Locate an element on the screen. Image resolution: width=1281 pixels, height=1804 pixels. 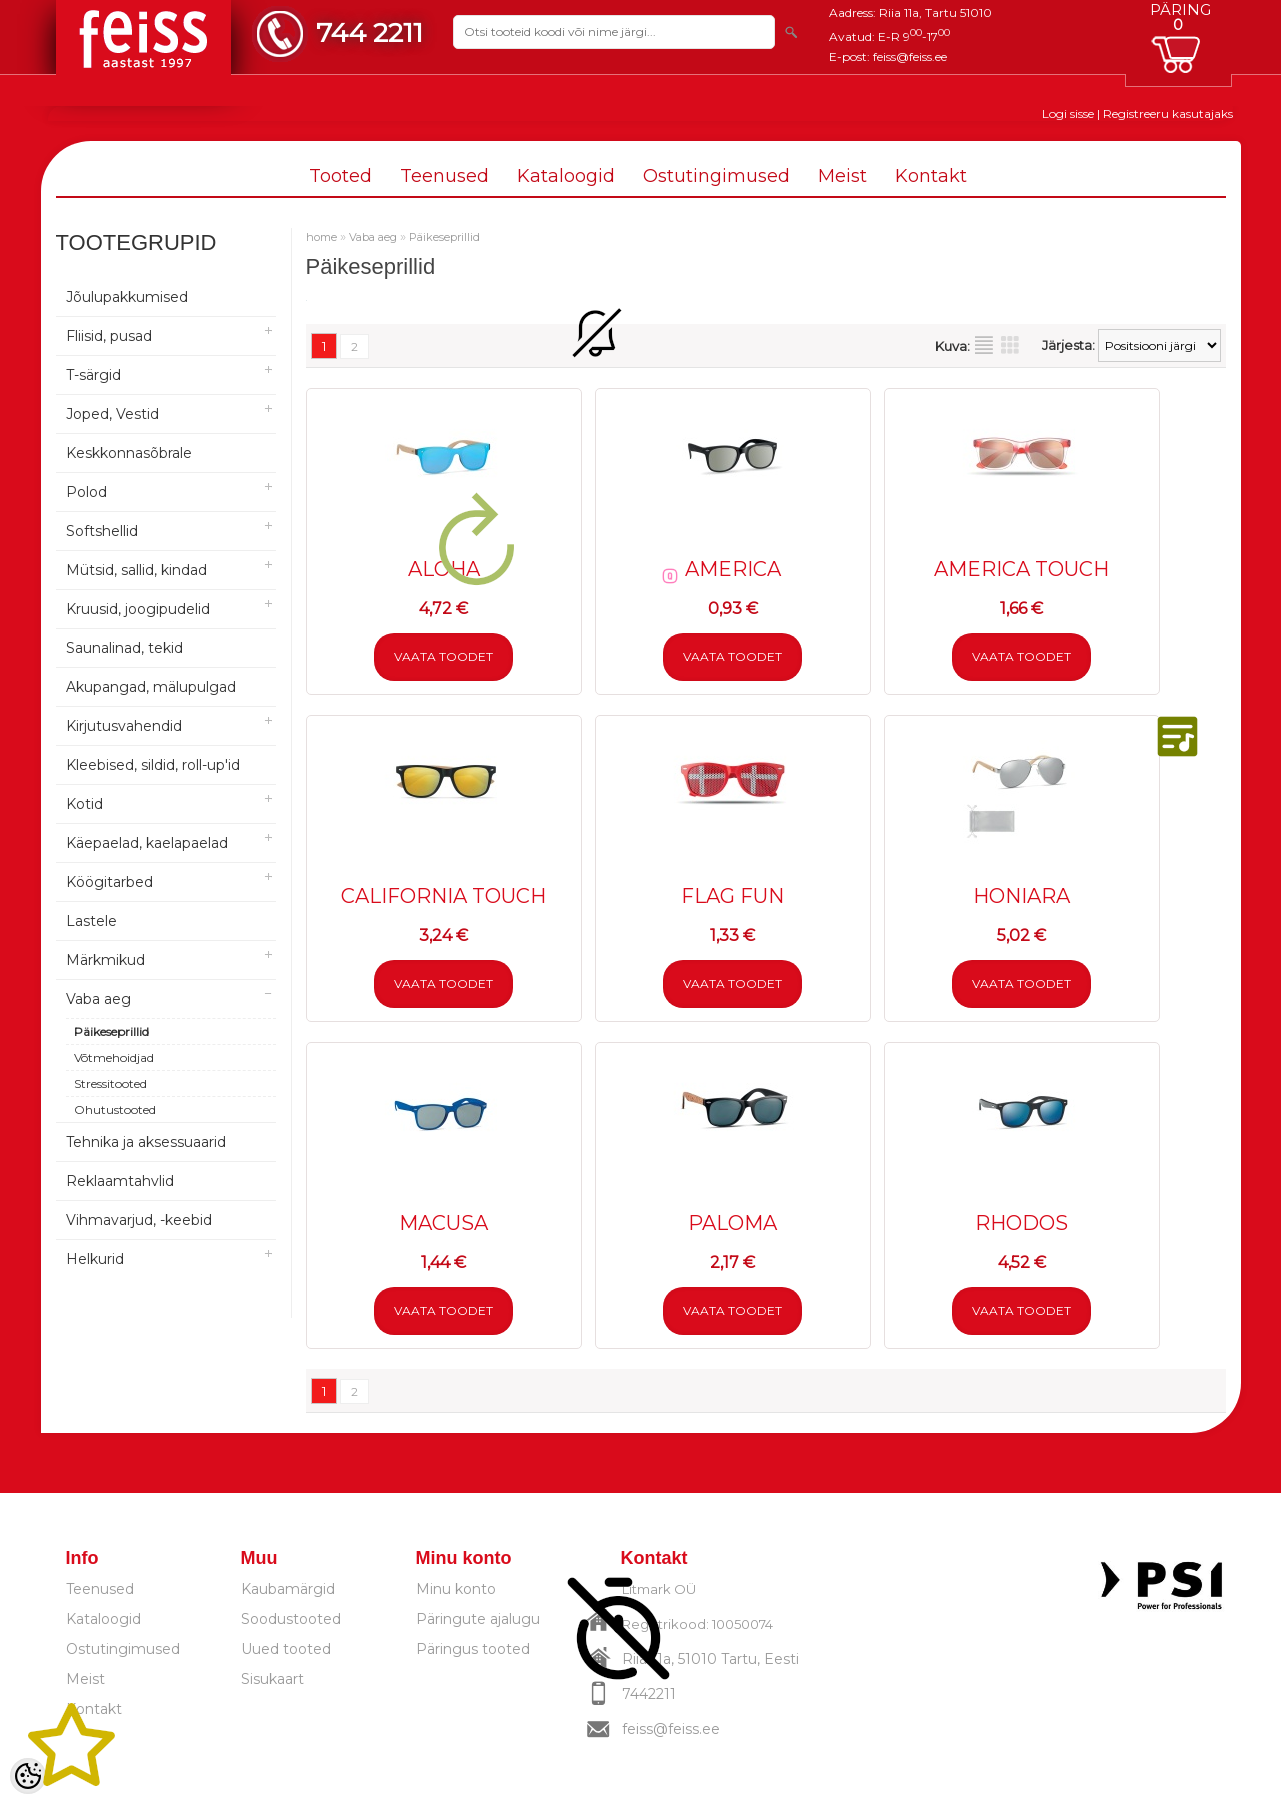
mute notifications is located at coordinates (595, 333).